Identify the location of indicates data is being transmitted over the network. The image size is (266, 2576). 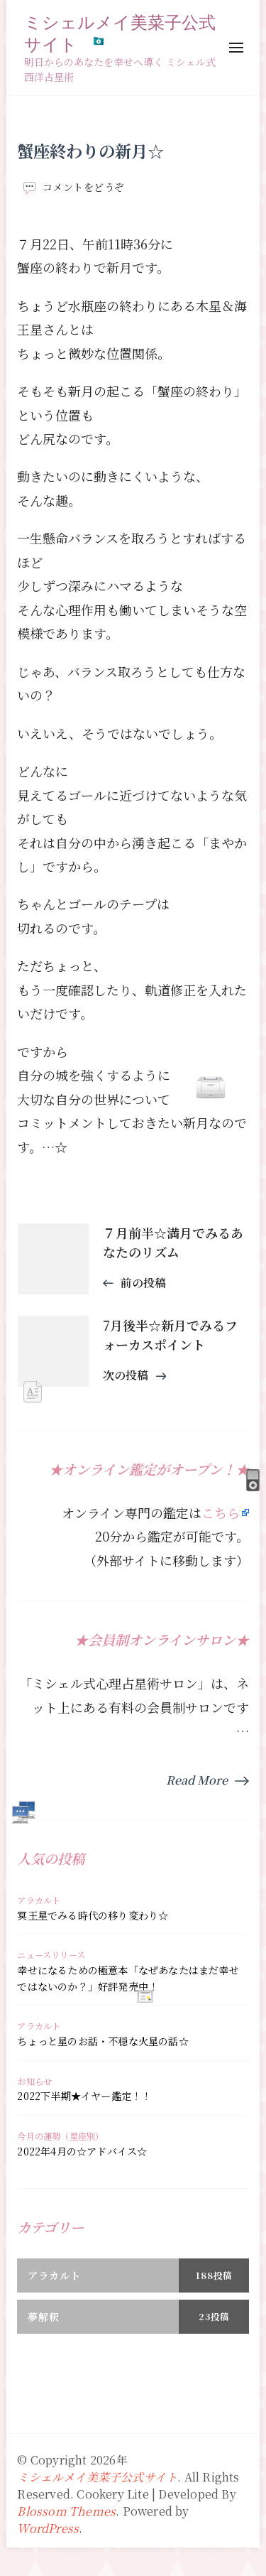
(23, 1812).